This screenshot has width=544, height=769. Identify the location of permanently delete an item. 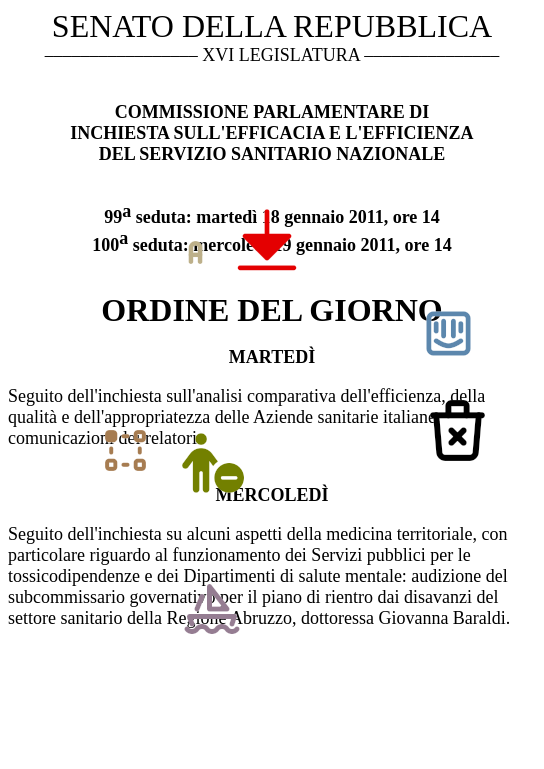
(457, 430).